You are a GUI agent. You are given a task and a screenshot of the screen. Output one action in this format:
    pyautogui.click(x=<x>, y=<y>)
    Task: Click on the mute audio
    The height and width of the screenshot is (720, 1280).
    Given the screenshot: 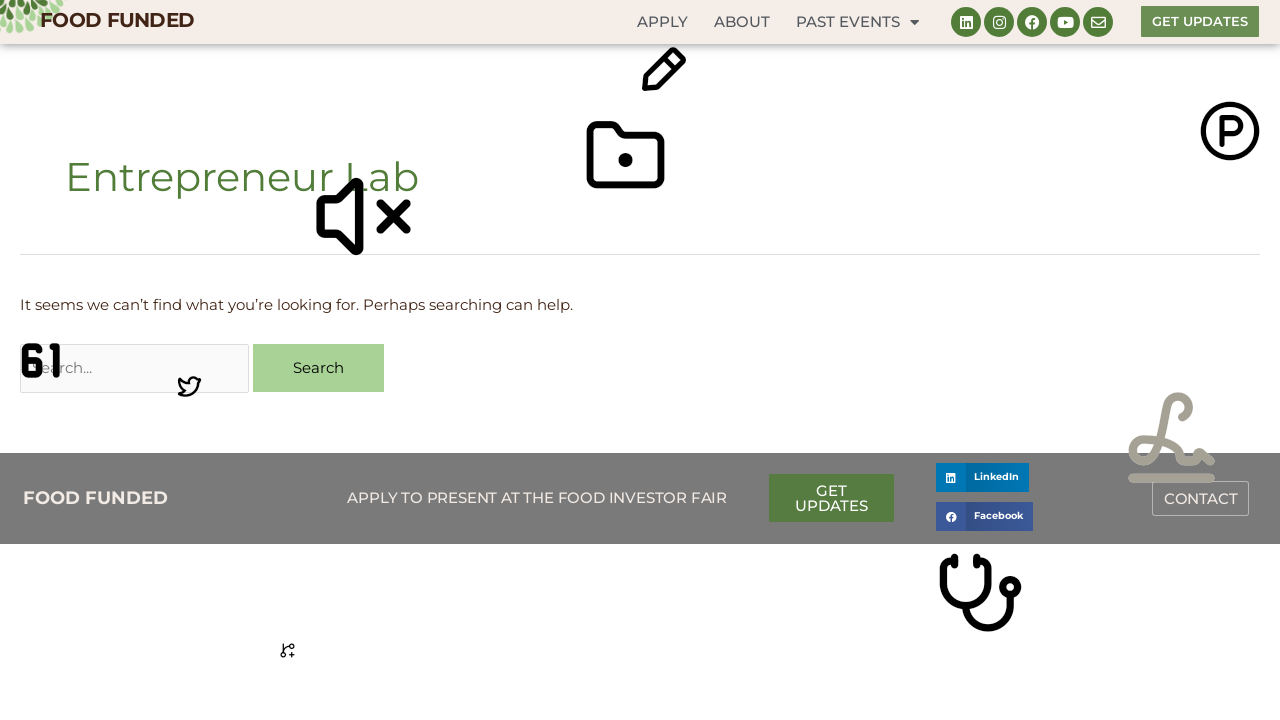 What is the action you would take?
    pyautogui.click(x=363, y=216)
    